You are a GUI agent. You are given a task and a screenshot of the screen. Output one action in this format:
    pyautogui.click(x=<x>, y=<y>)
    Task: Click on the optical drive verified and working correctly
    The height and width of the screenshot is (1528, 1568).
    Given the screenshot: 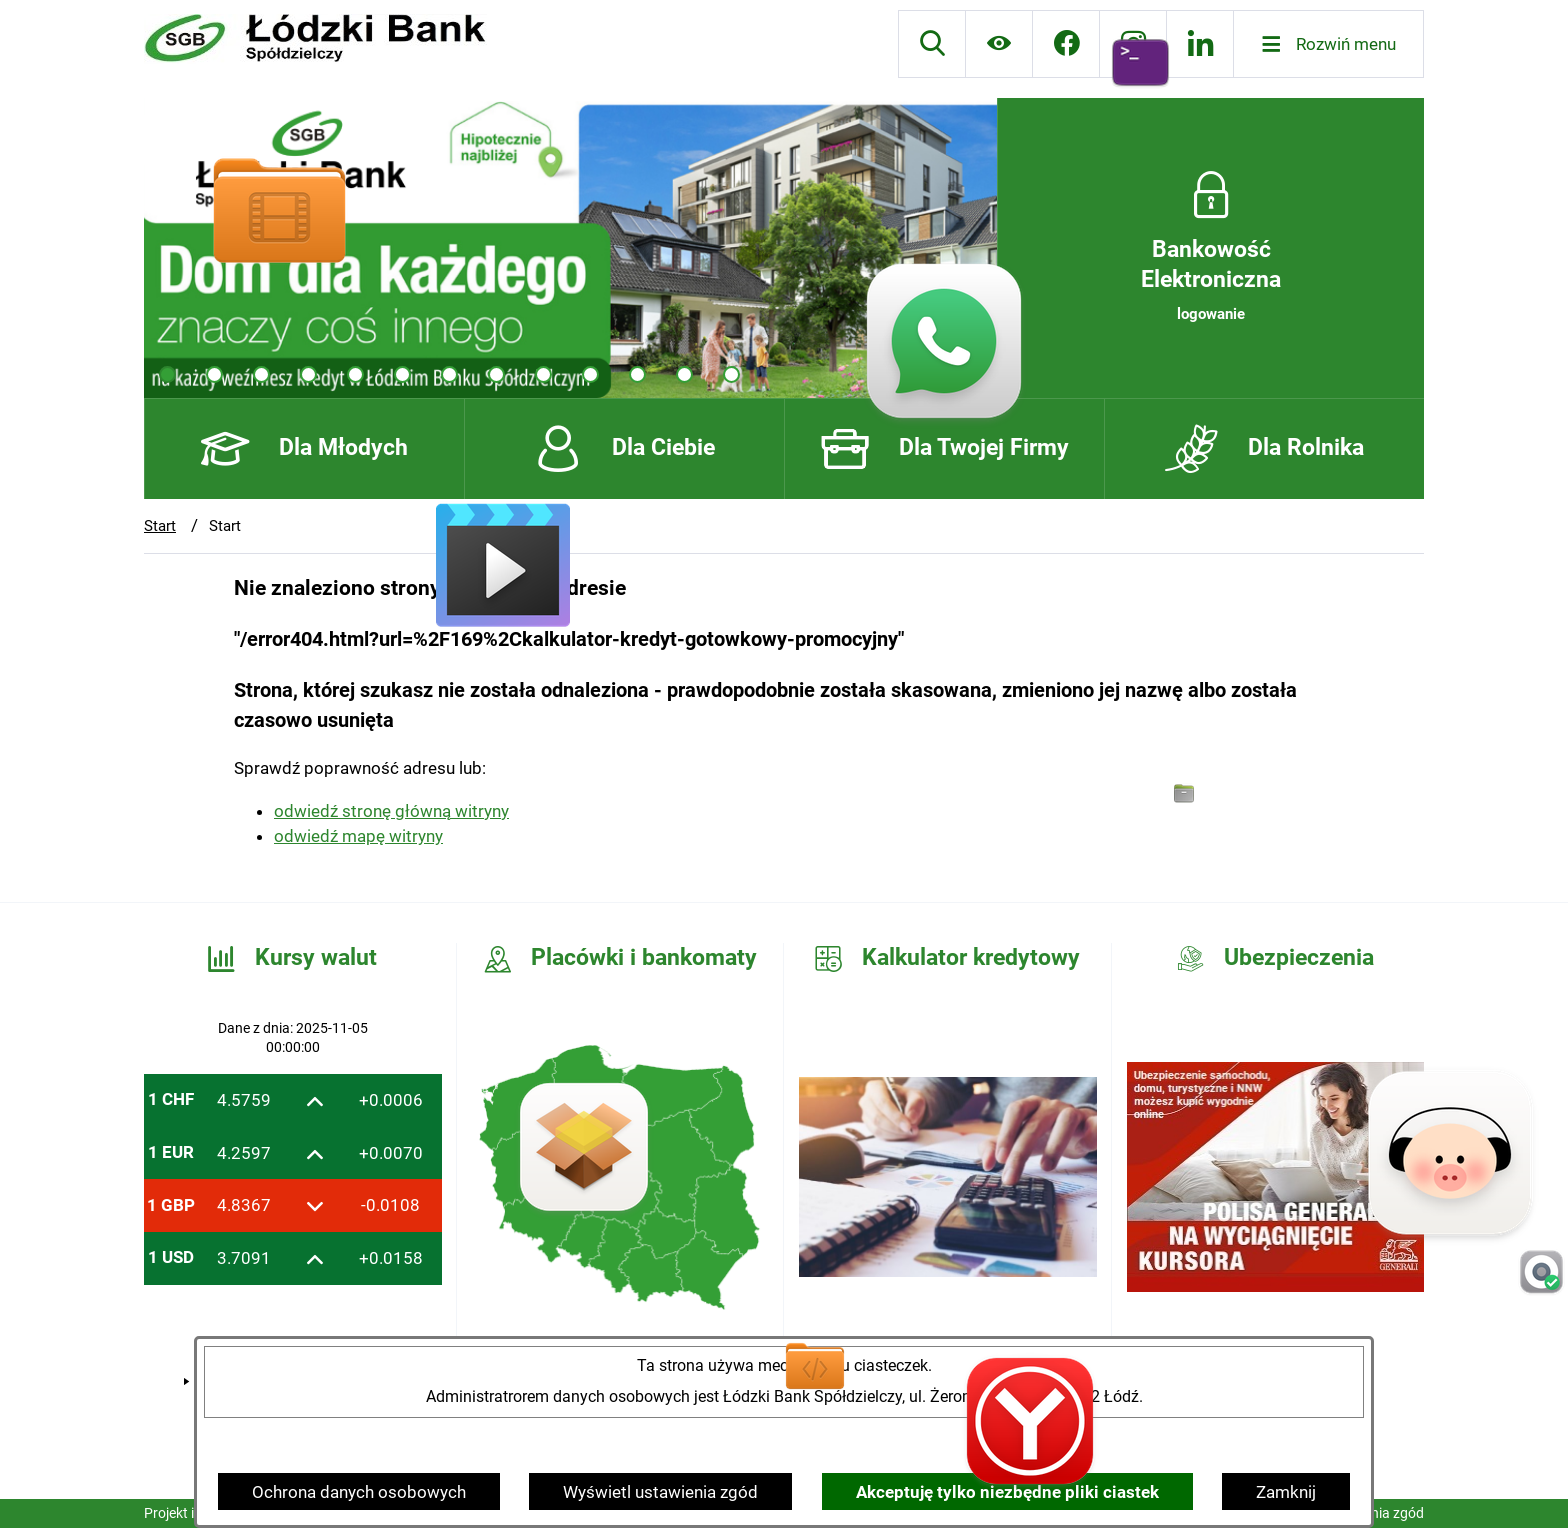 What is the action you would take?
    pyautogui.click(x=1541, y=1272)
    